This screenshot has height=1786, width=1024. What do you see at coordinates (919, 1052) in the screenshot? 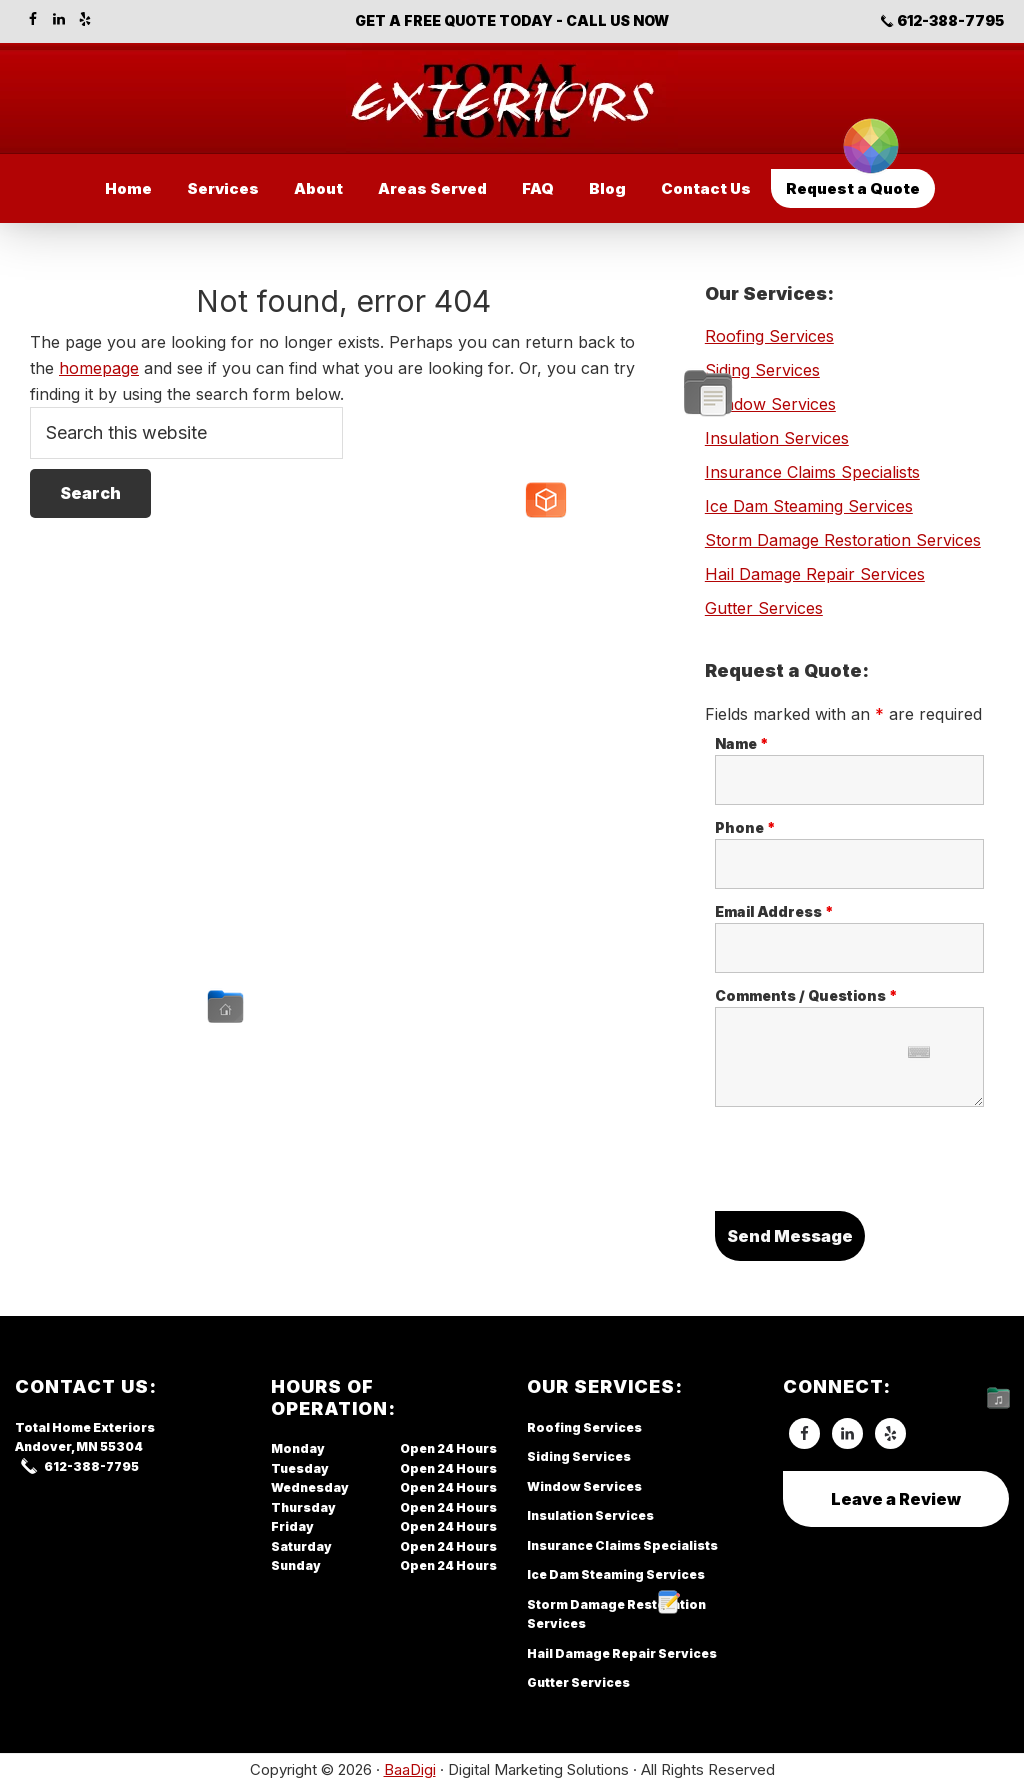
I see `indicates bluetooth keyboard connected` at bounding box center [919, 1052].